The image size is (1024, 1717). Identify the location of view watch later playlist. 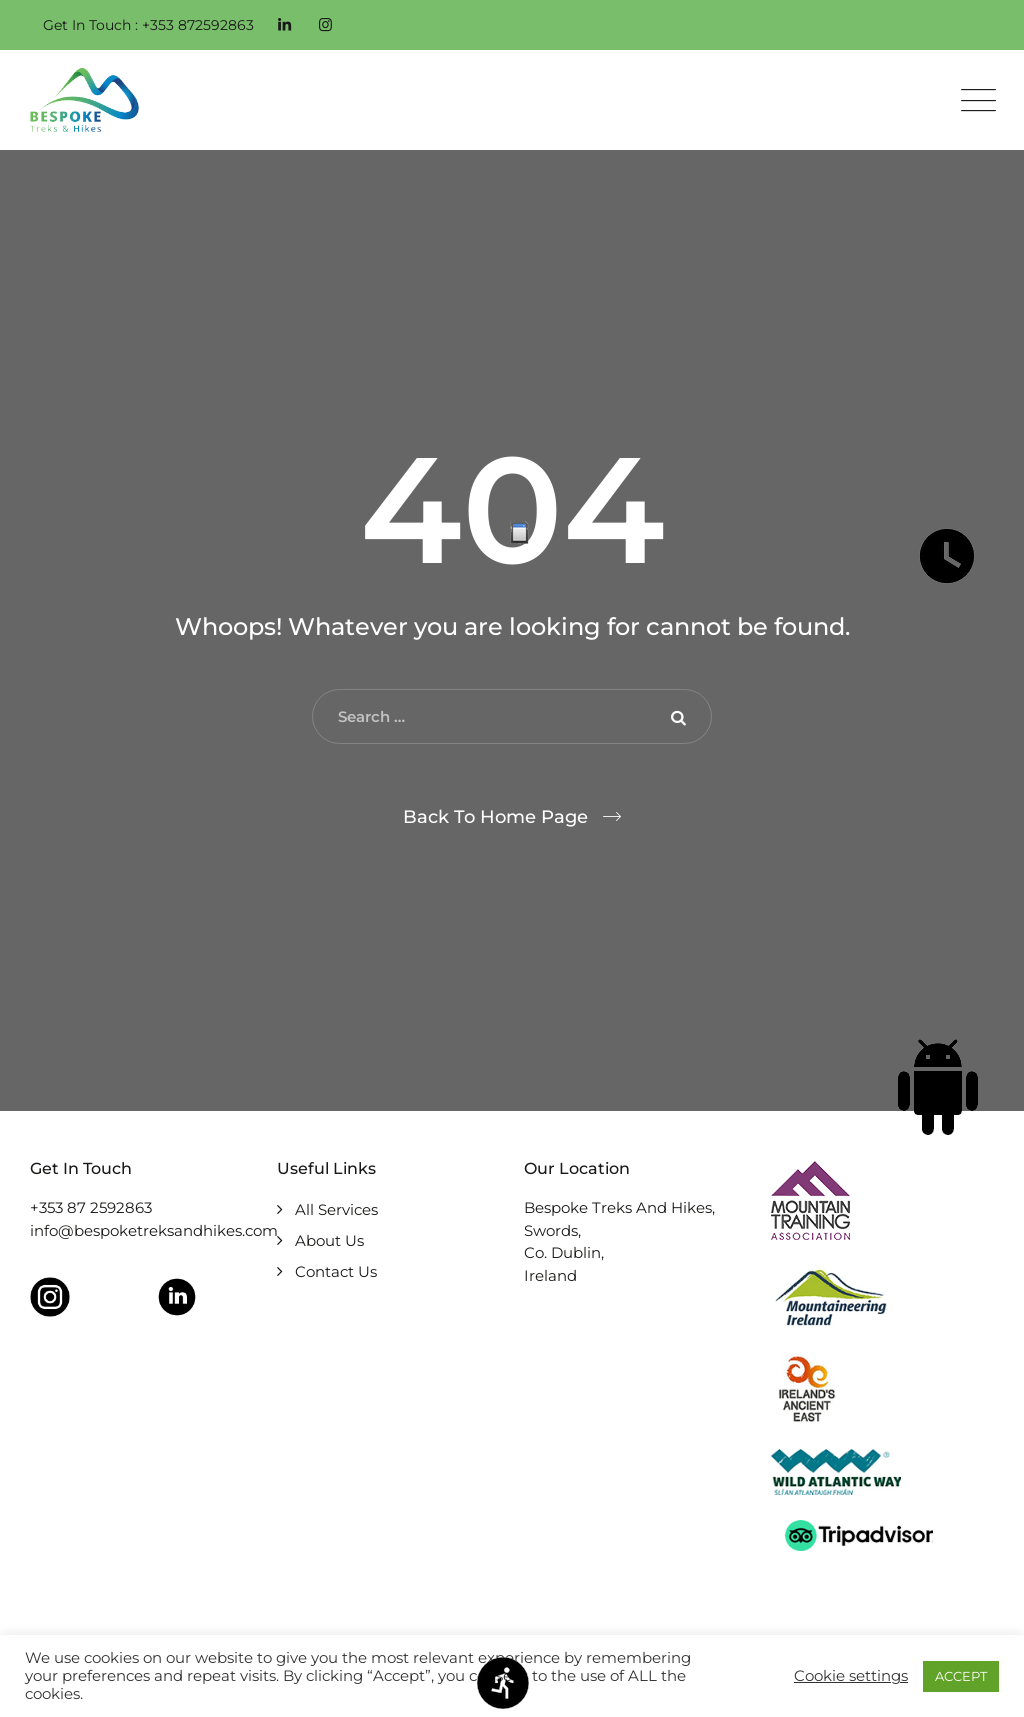
(947, 556).